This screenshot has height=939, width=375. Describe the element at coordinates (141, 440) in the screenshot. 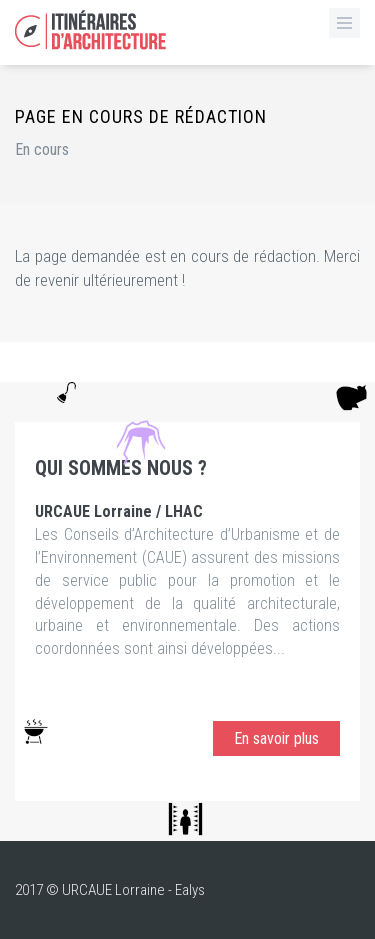

I see `indicates a volcano or volcanic area on a map` at that location.